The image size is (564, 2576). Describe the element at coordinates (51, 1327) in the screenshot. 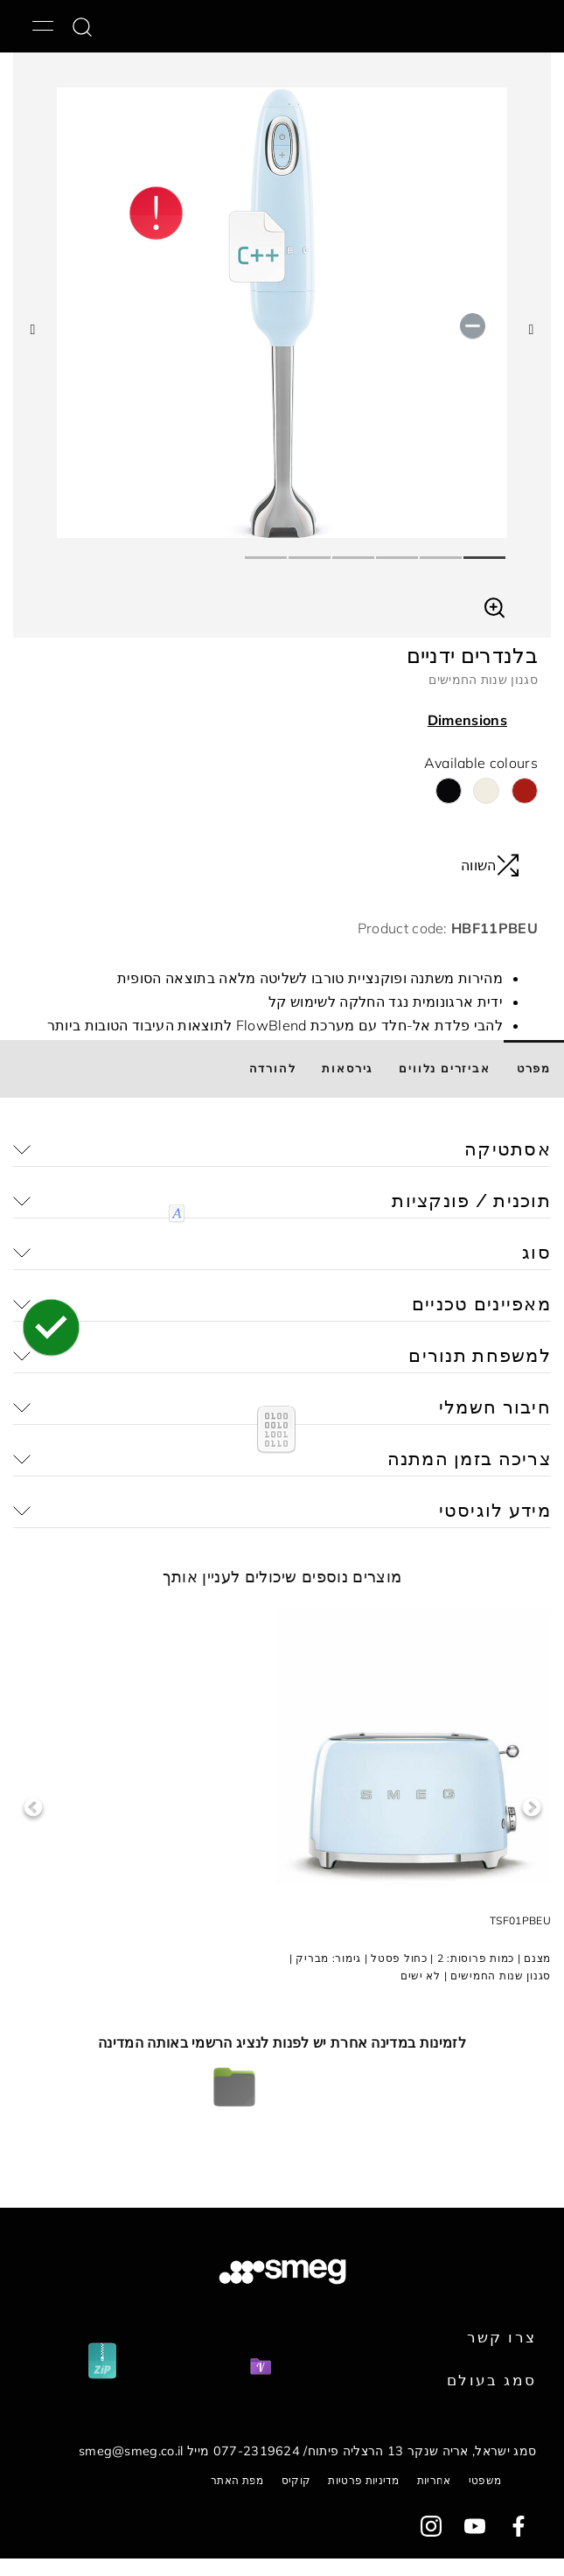

I see `confirm or approve an action` at that location.